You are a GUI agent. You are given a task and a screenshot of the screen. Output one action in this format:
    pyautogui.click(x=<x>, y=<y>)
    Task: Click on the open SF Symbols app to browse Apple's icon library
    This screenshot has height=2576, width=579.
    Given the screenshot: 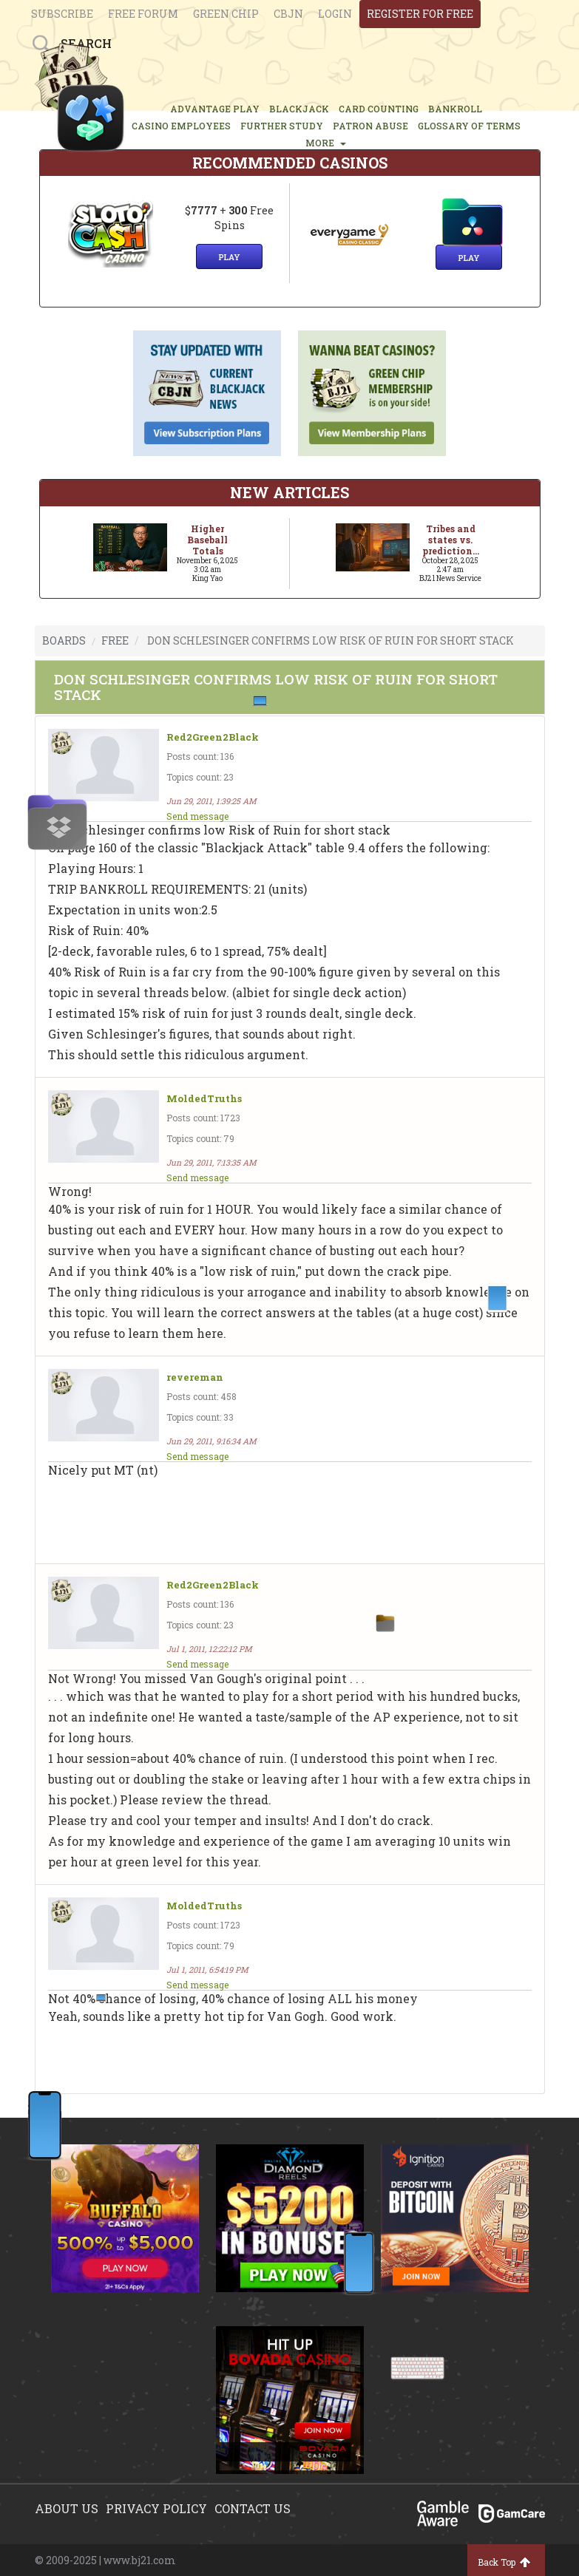 What is the action you would take?
    pyautogui.click(x=90, y=118)
    